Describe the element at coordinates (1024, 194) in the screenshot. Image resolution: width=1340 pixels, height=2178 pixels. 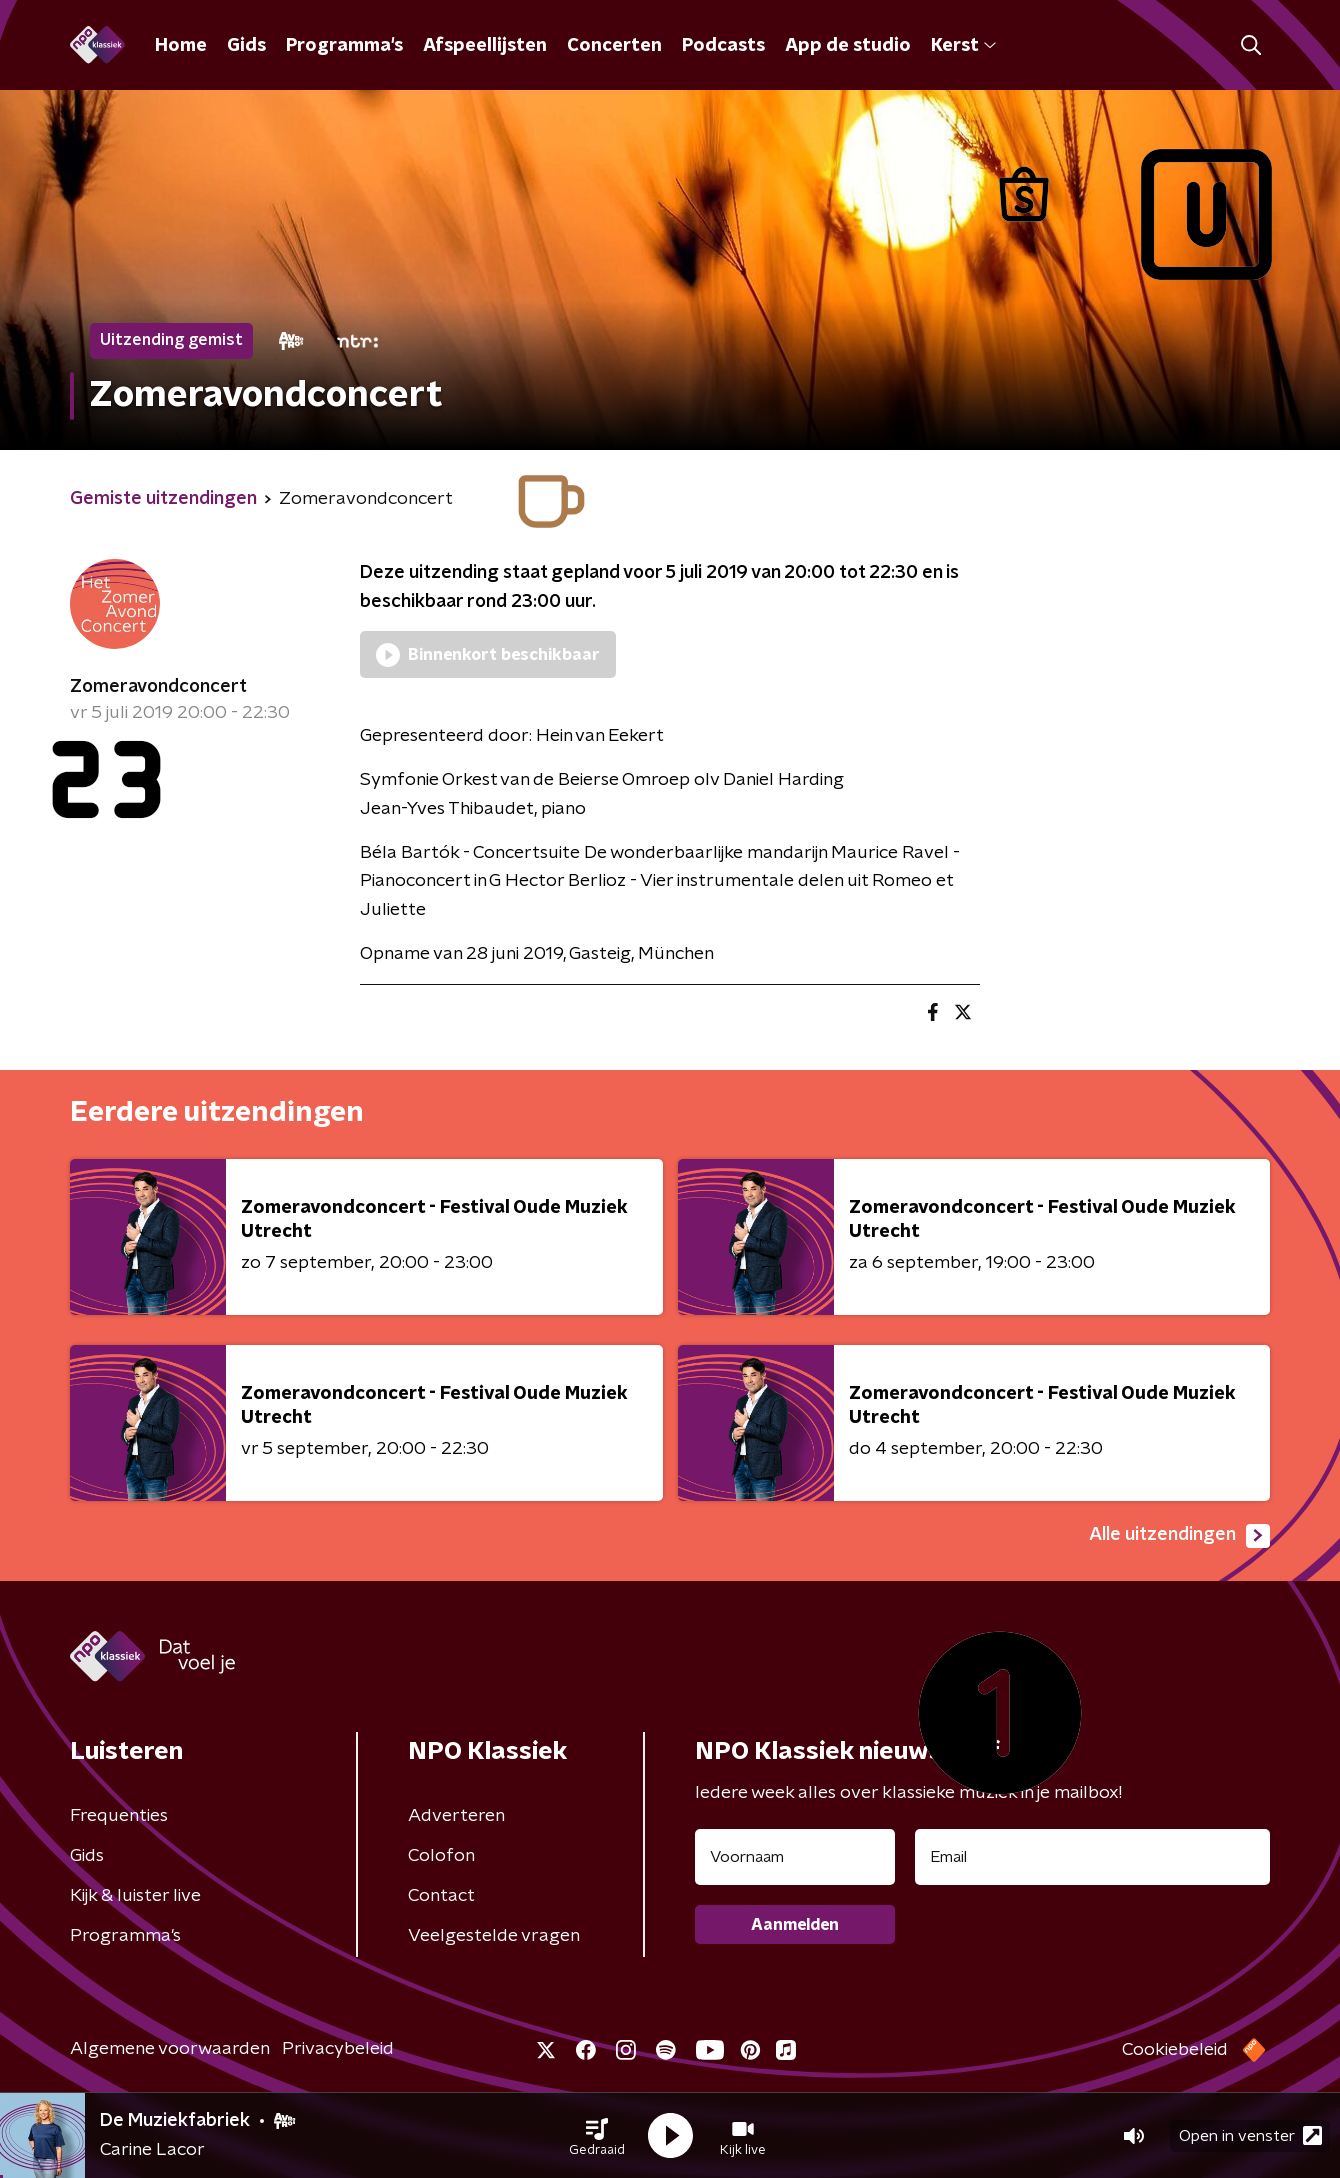
I see `open the Shopee shopping app` at that location.